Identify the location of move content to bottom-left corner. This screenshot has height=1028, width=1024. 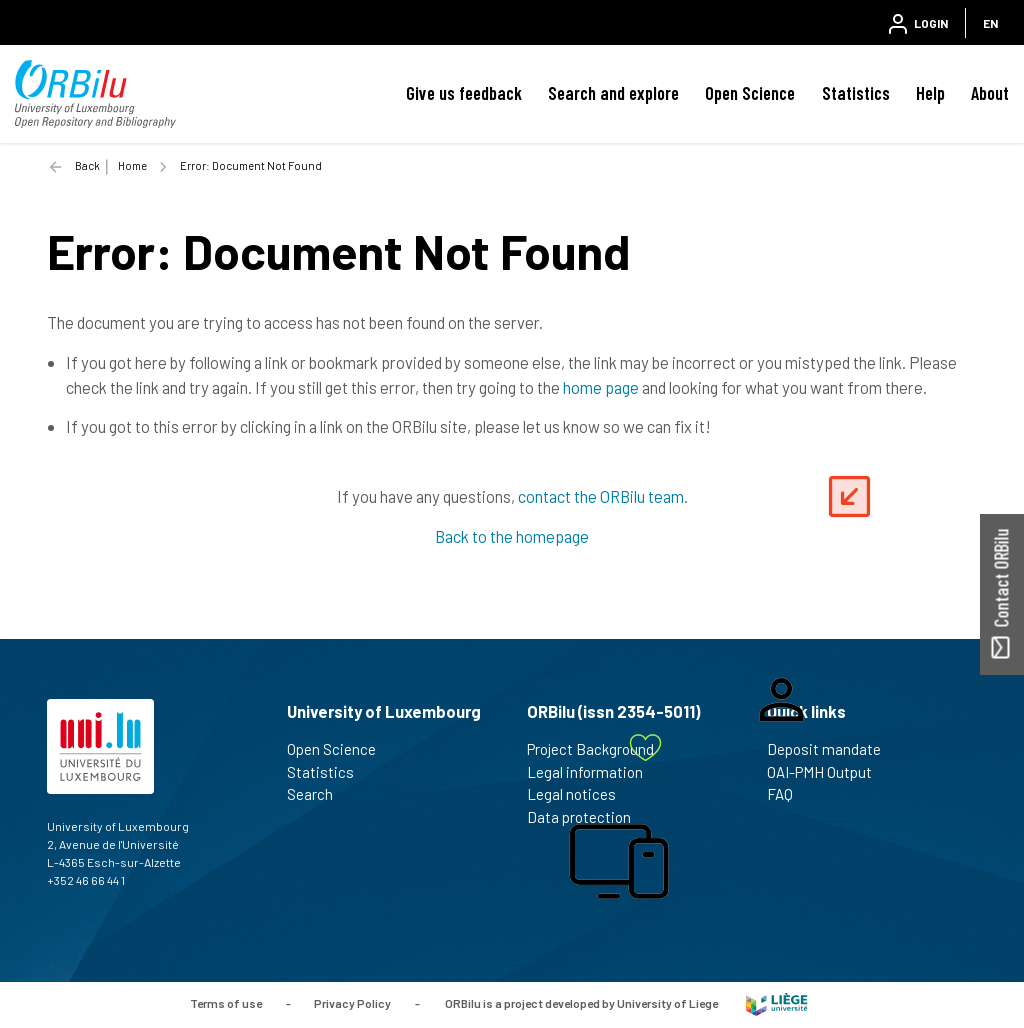
(849, 496).